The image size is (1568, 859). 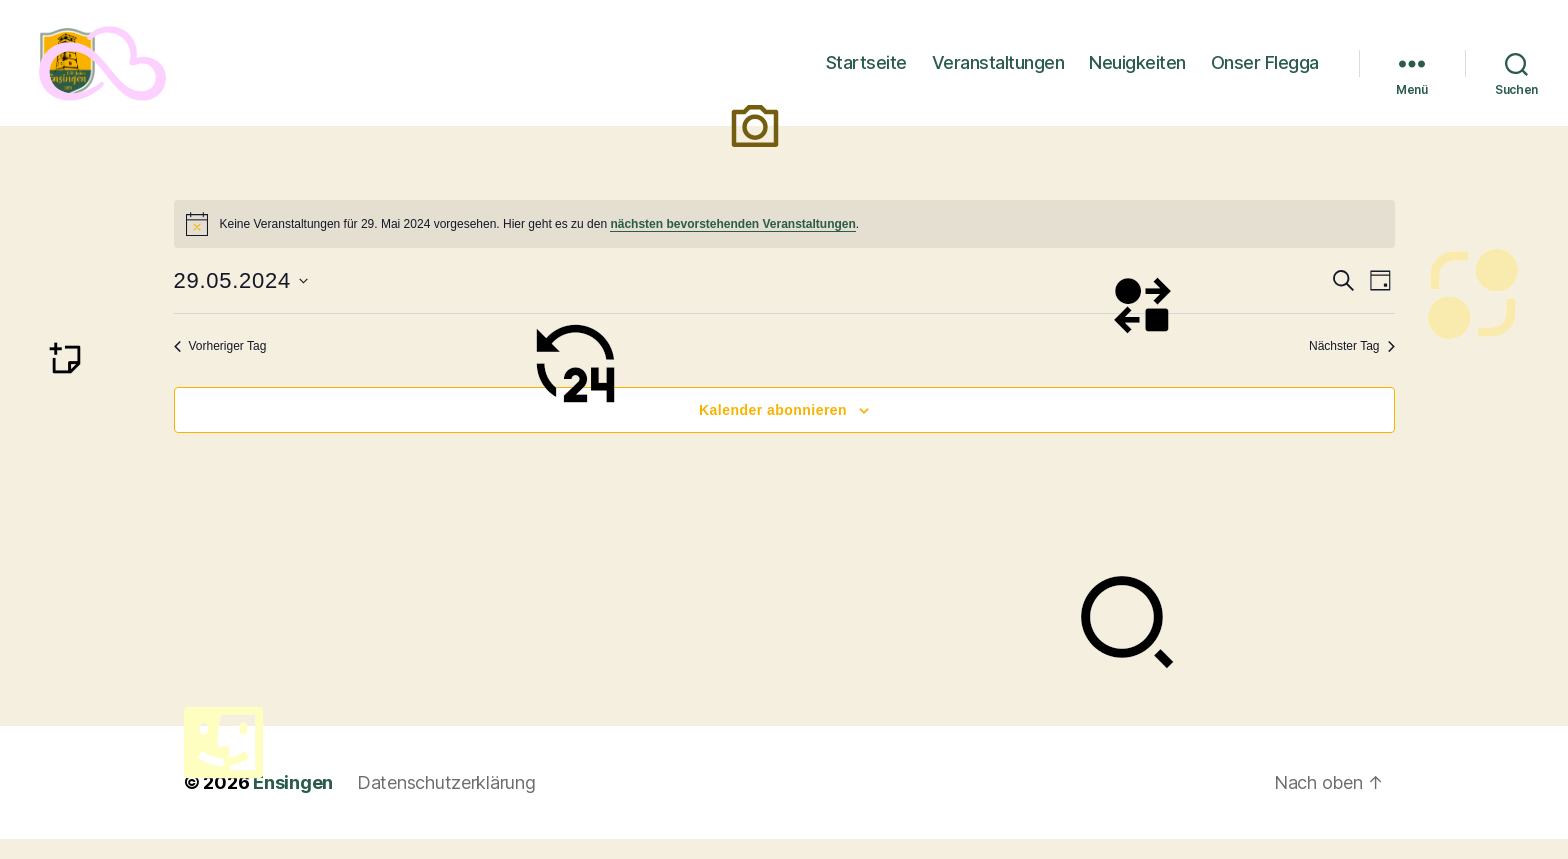 I want to click on search for content or items, so click(x=1126, y=621).